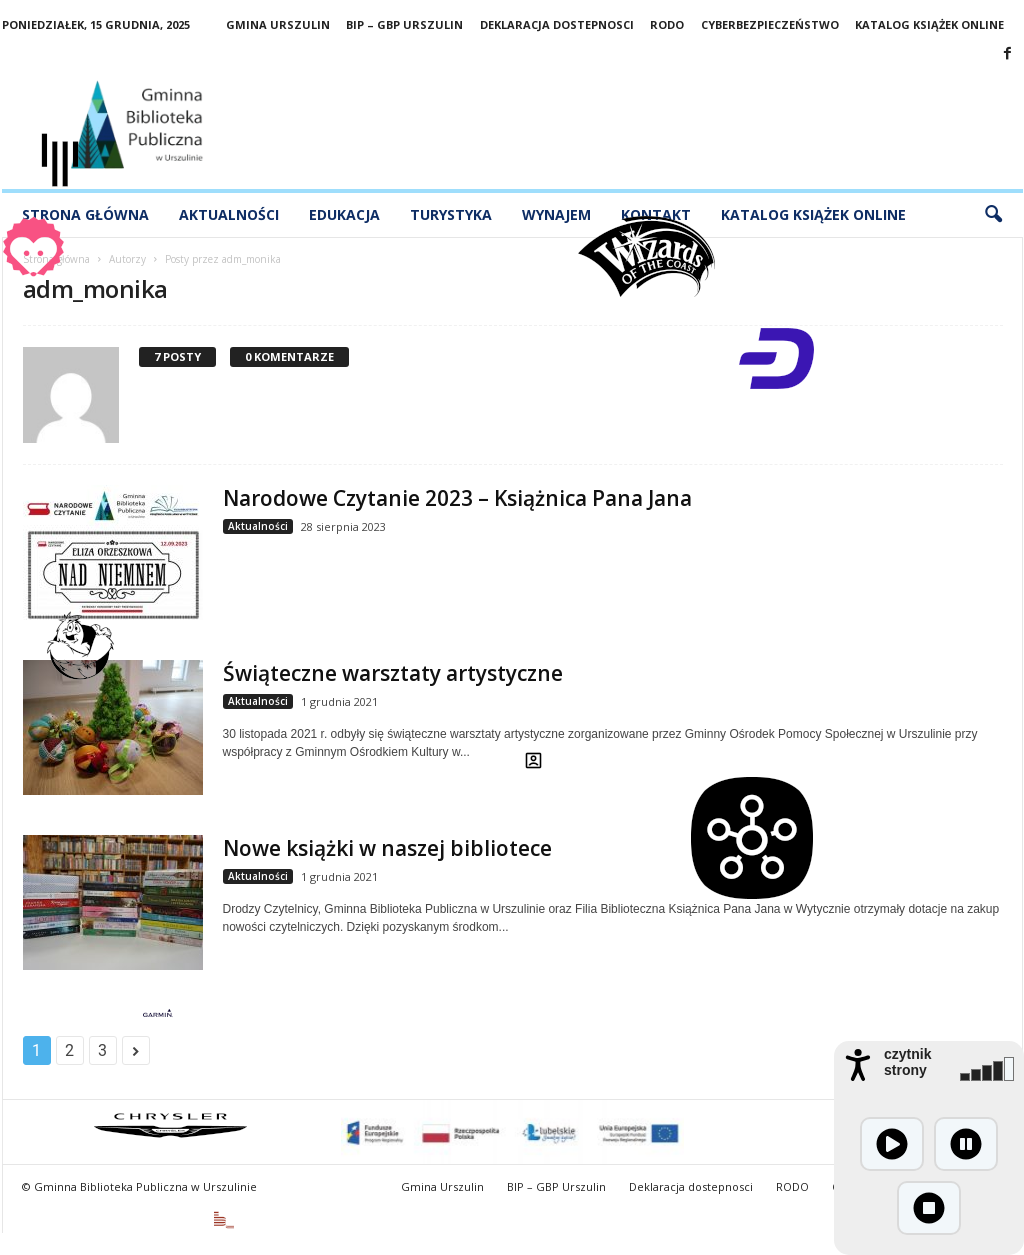 This screenshot has width=1024, height=1255. I want to click on Dash cryptocurrency logo, so click(776, 358).